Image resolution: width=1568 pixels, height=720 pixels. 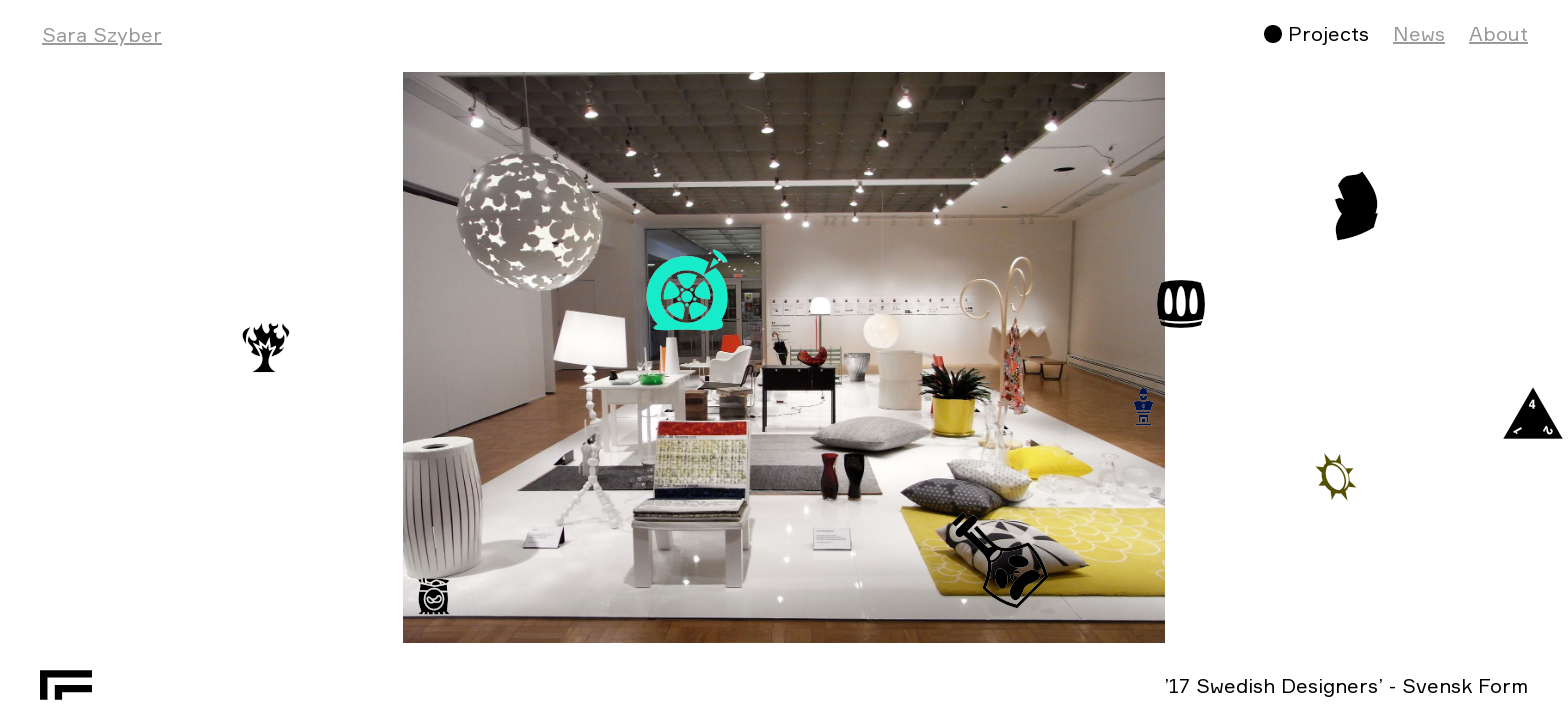 What do you see at coordinates (1143, 406) in the screenshot?
I see `view museum or gallery collection` at bounding box center [1143, 406].